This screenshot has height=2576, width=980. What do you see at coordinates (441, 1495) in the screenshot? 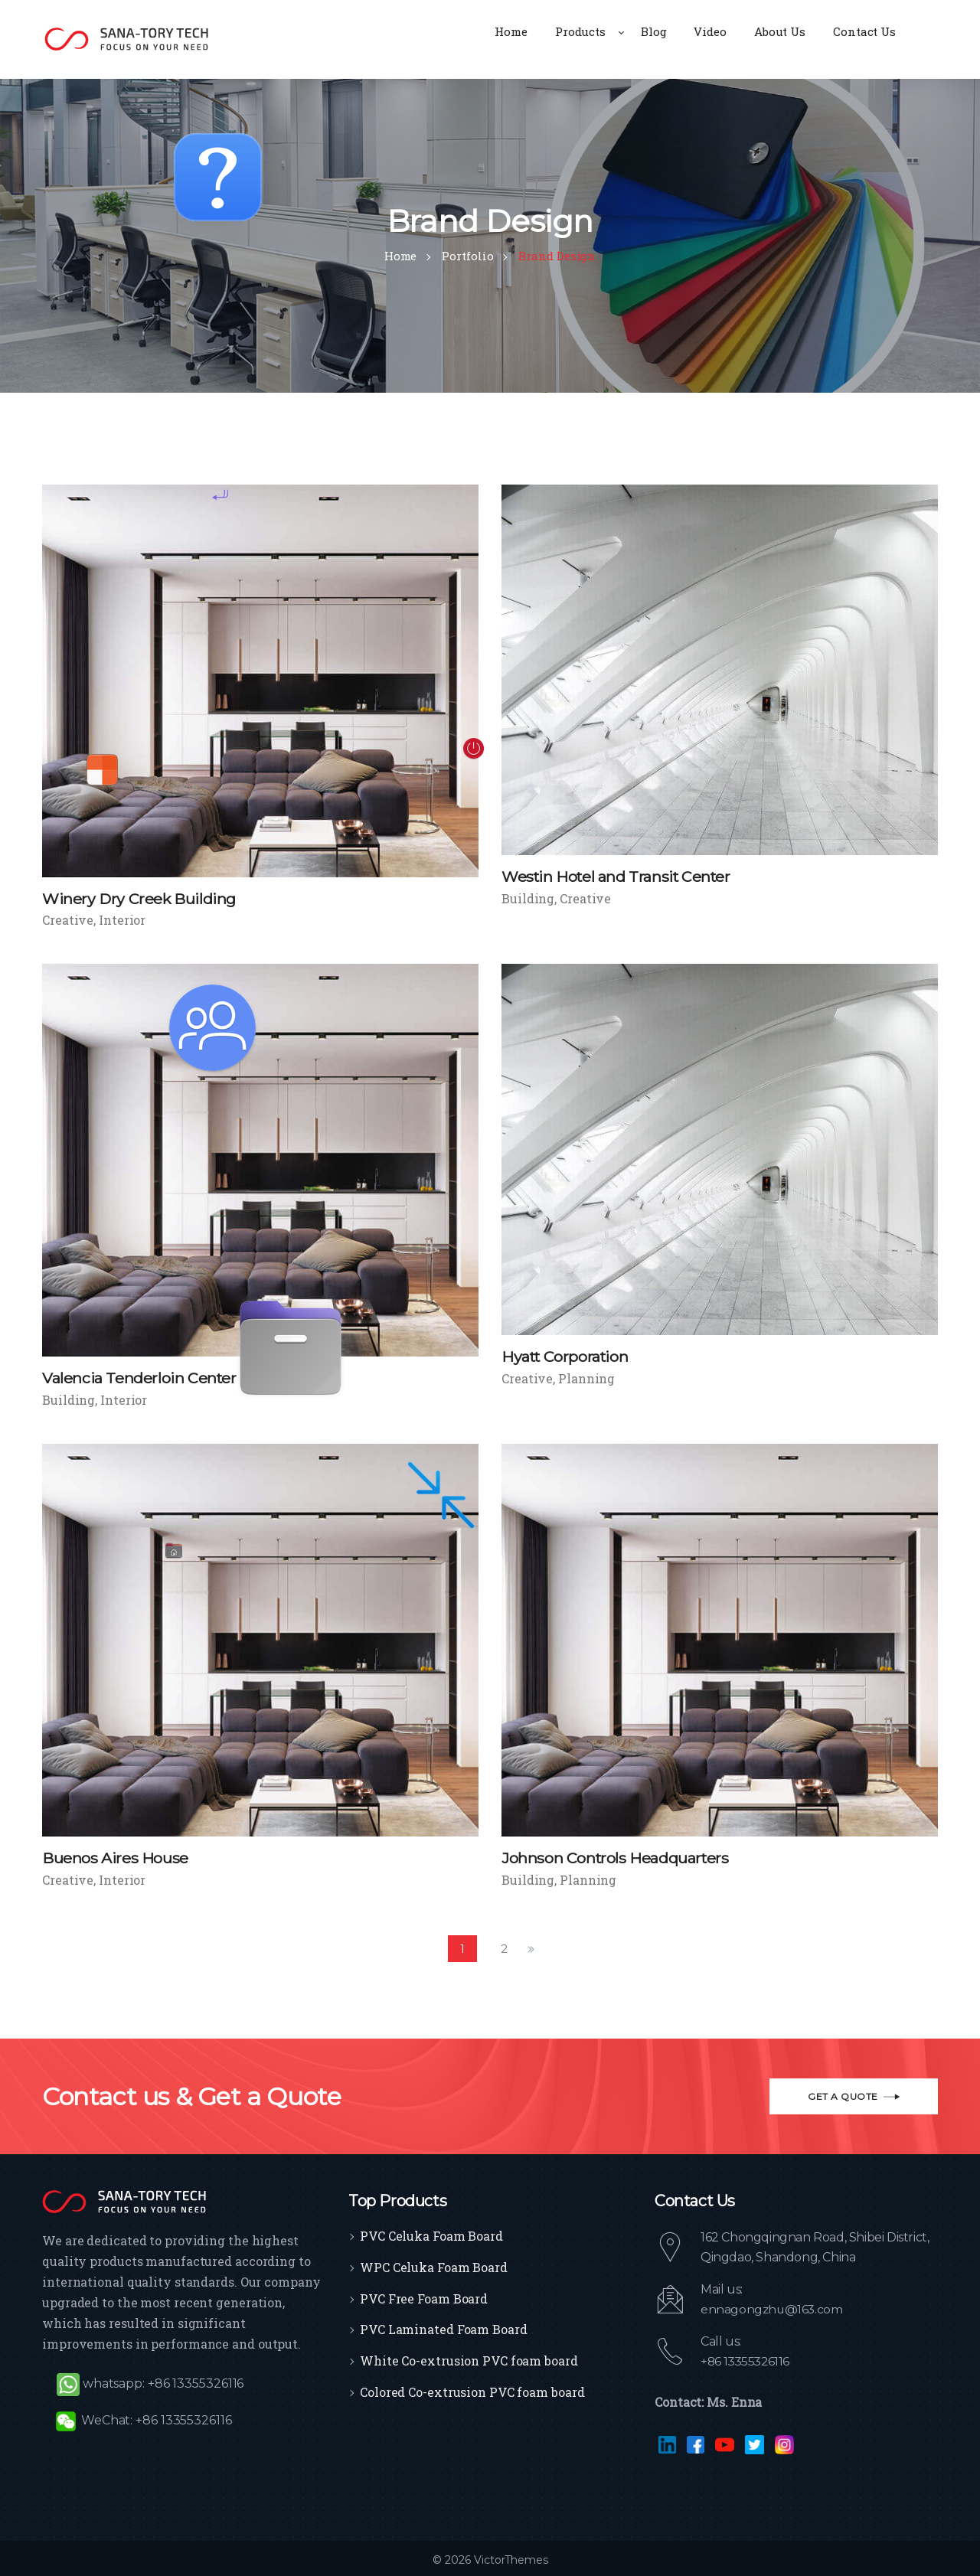
I see `compress or reduce file size` at bounding box center [441, 1495].